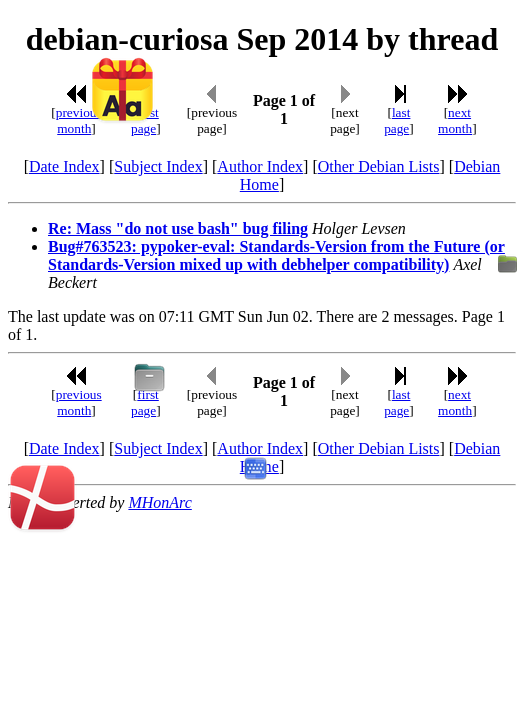  What do you see at coordinates (42, 497) in the screenshot?
I see `open wineglass app for managing wine/windows applications` at bounding box center [42, 497].